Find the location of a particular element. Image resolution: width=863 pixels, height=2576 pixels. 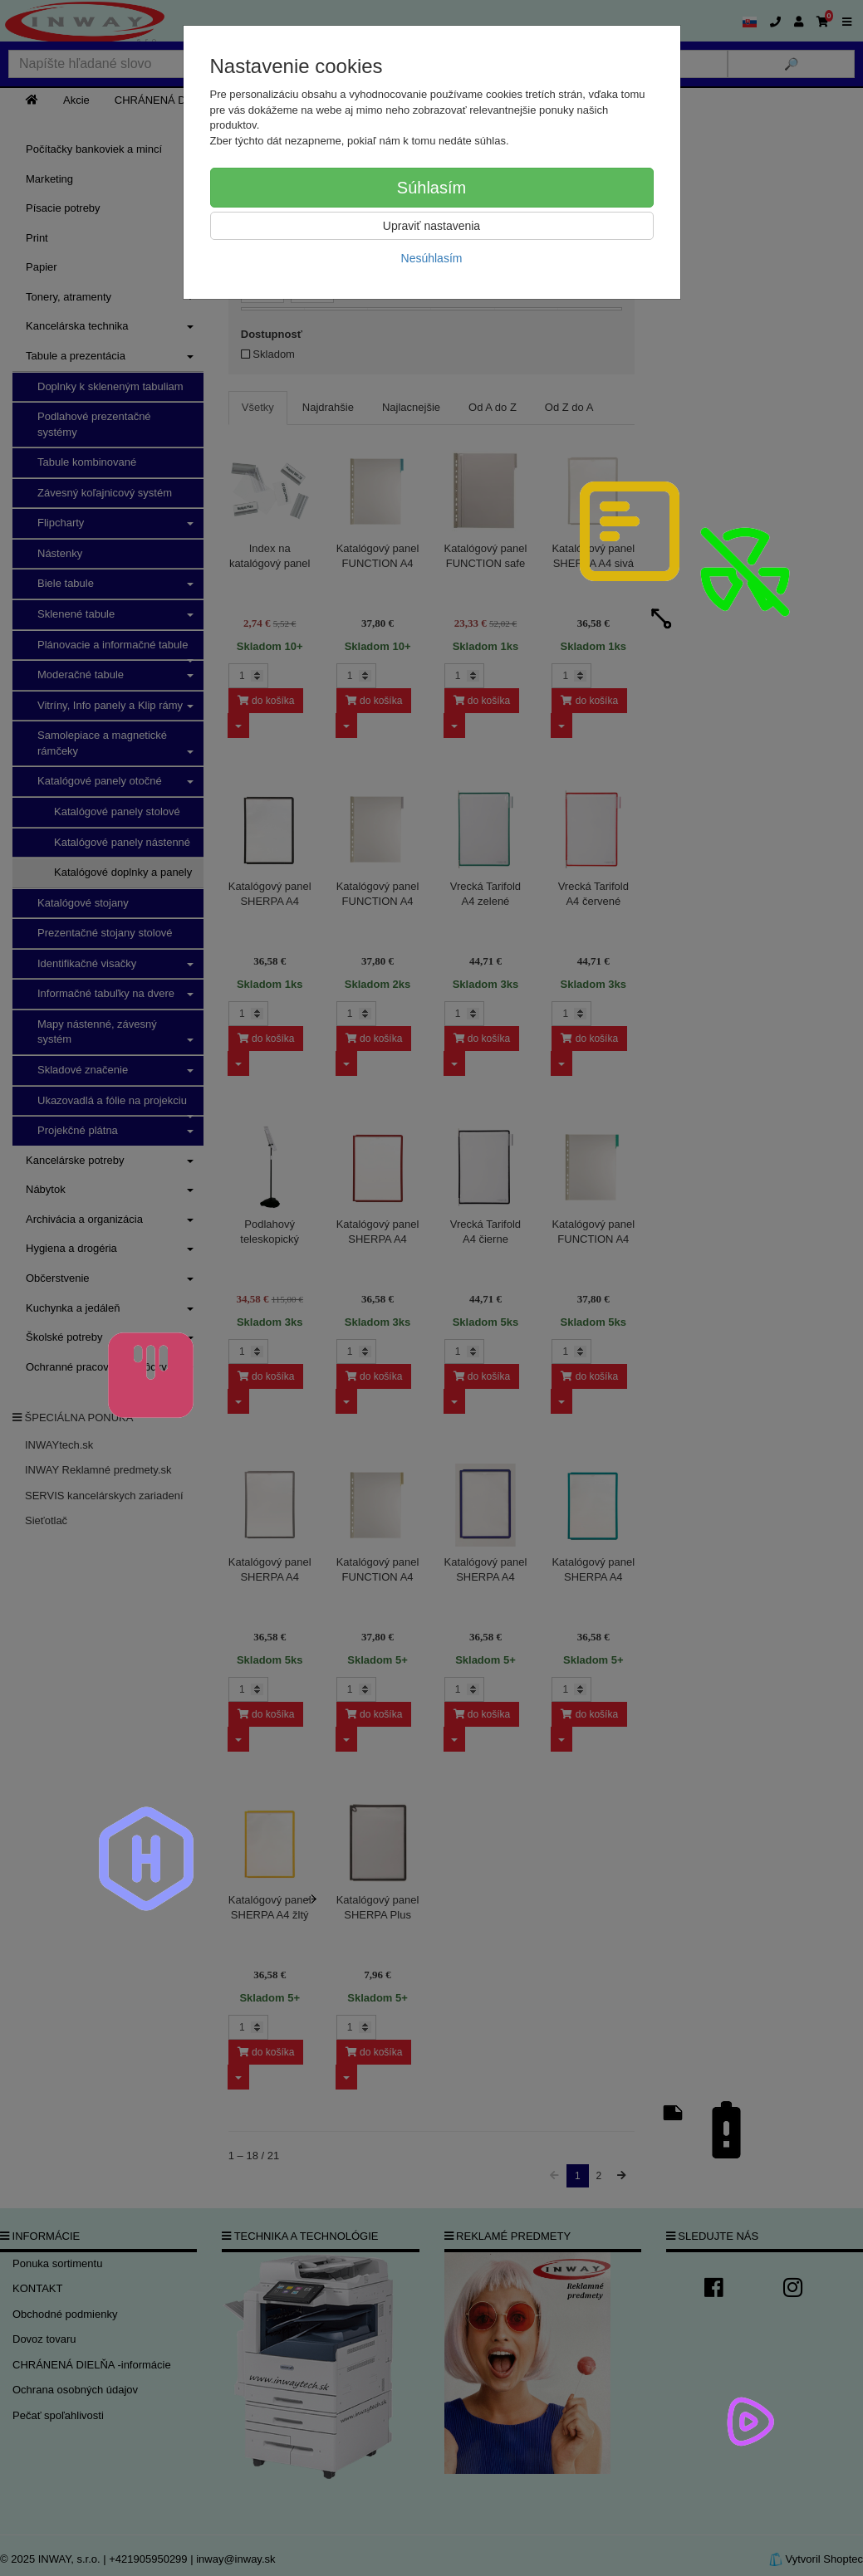

indicates a hospital or medical facility is located at coordinates (146, 1859).